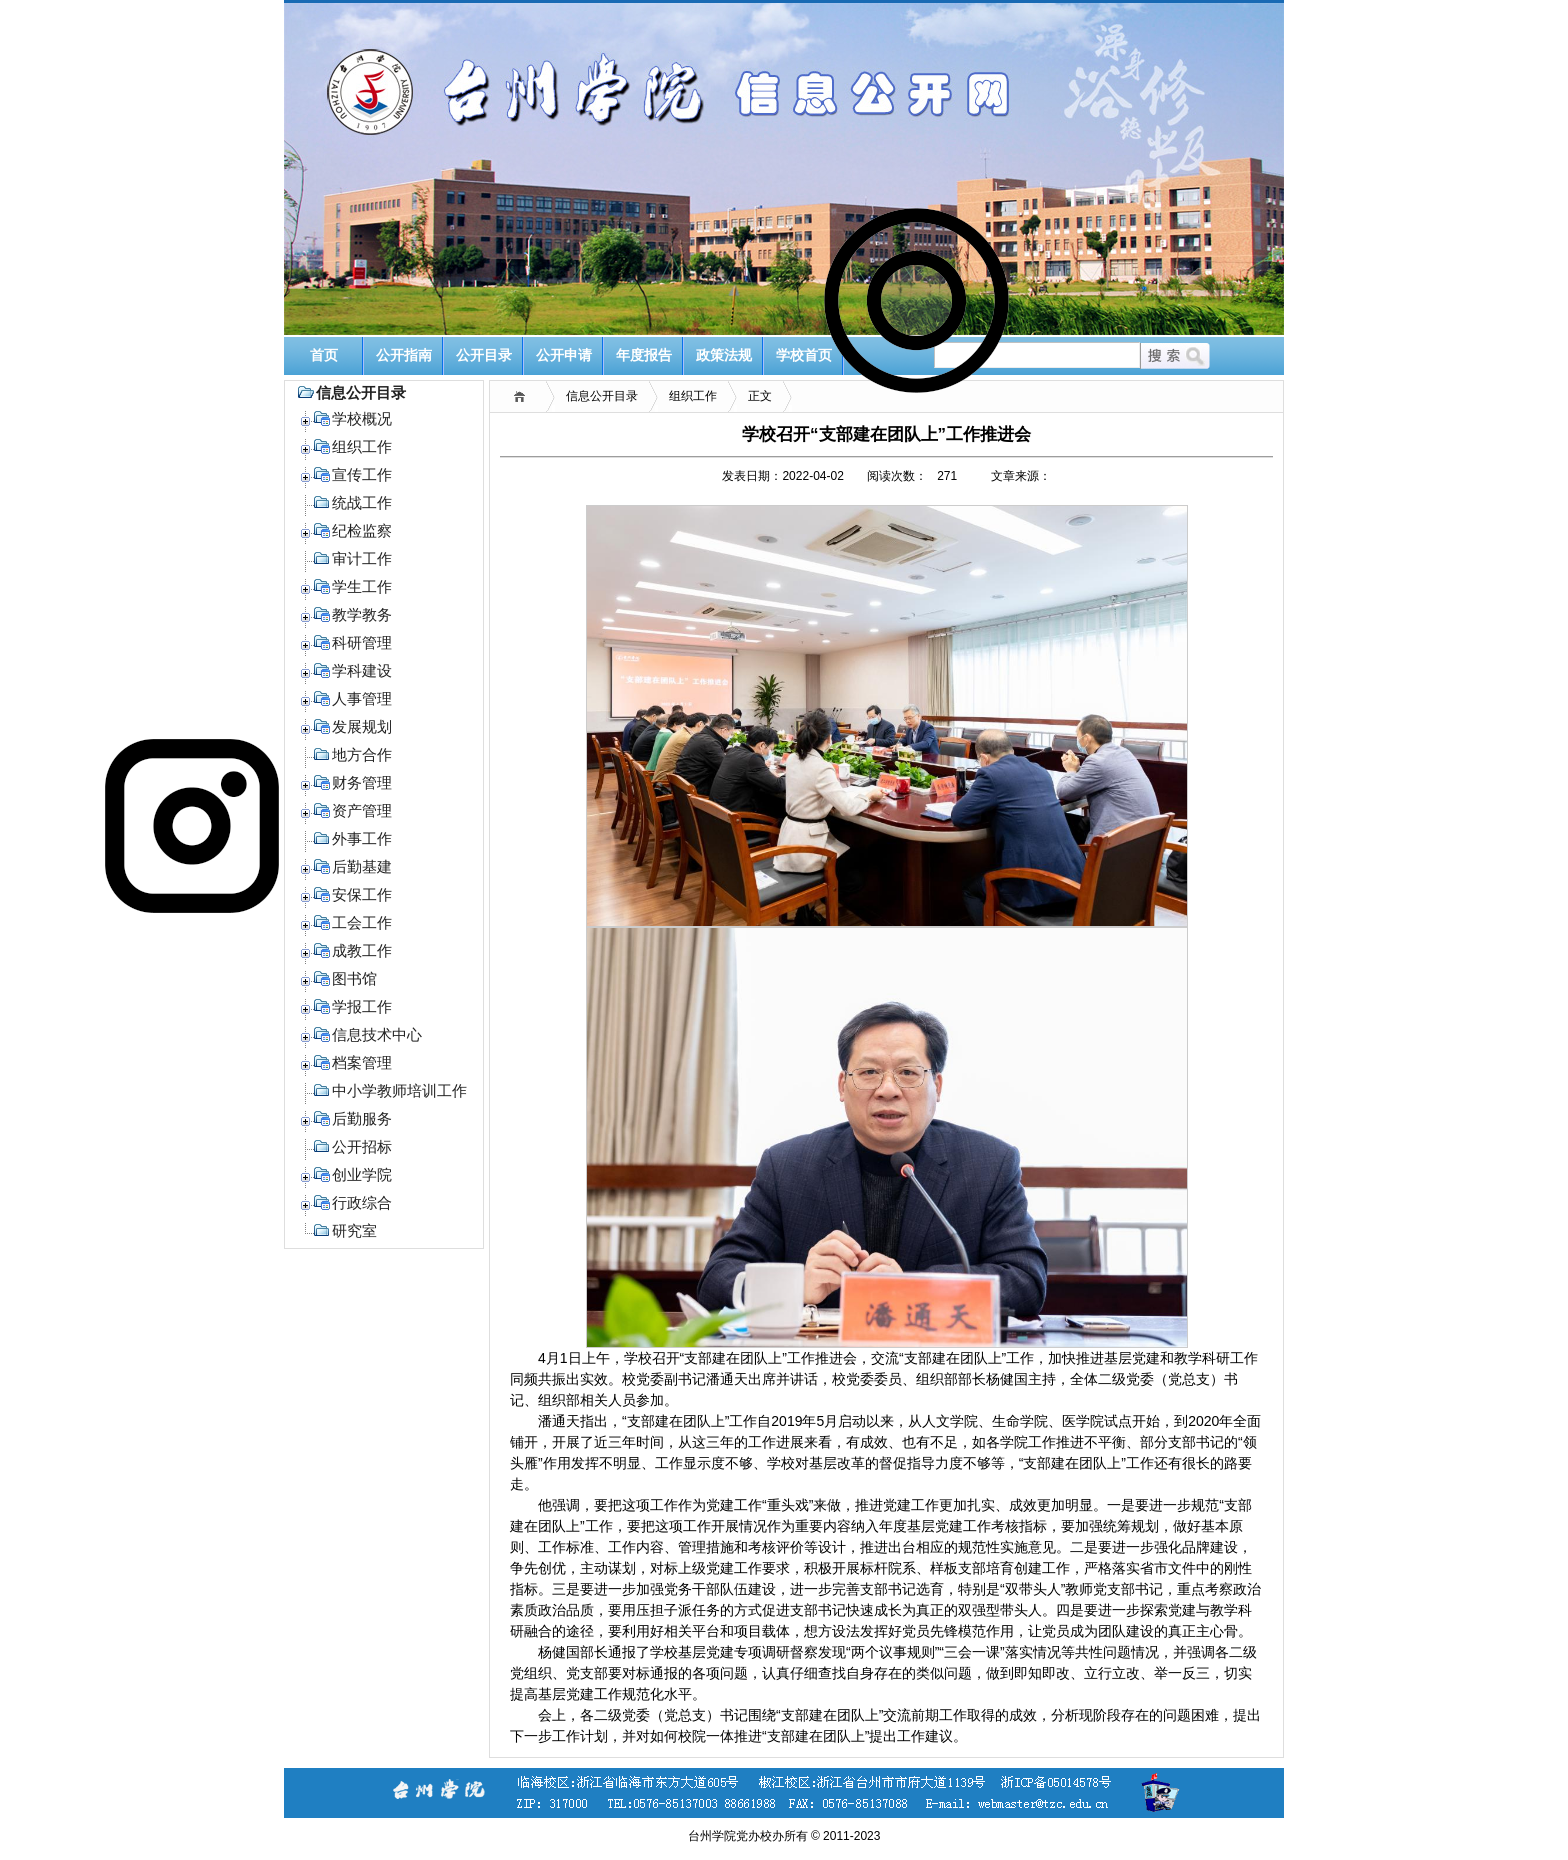 The width and height of the screenshot is (1568, 1860). Describe the element at coordinates (192, 826) in the screenshot. I see `open Instagram app` at that location.